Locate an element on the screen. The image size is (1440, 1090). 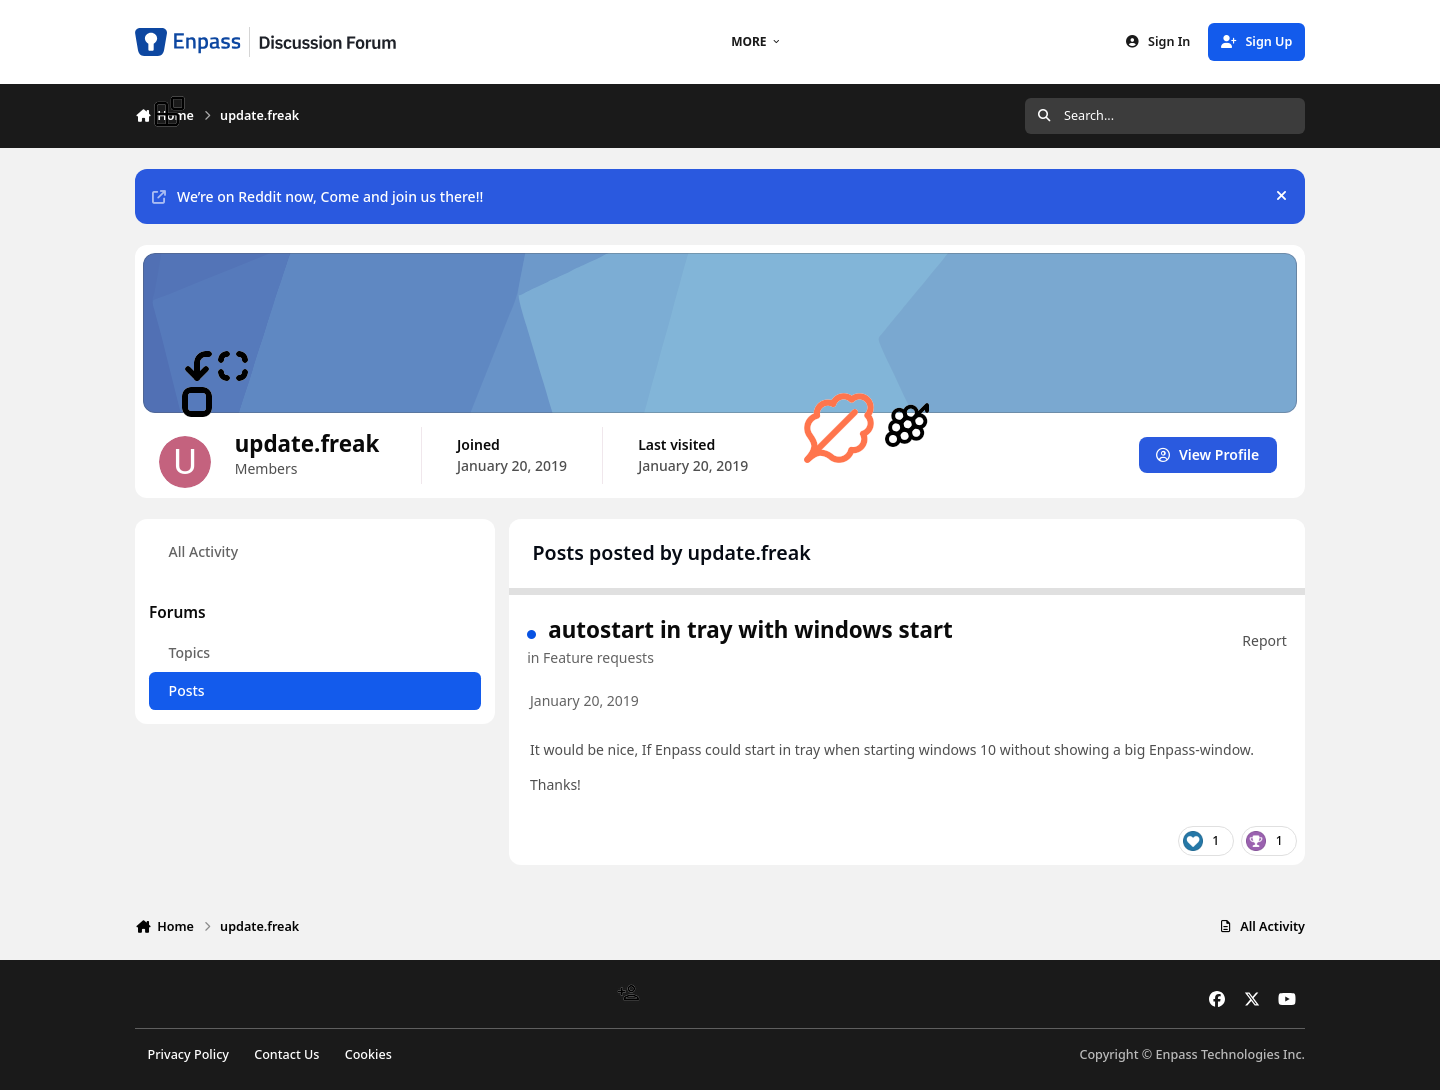
access modular components or blocks is located at coordinates (169, 111).